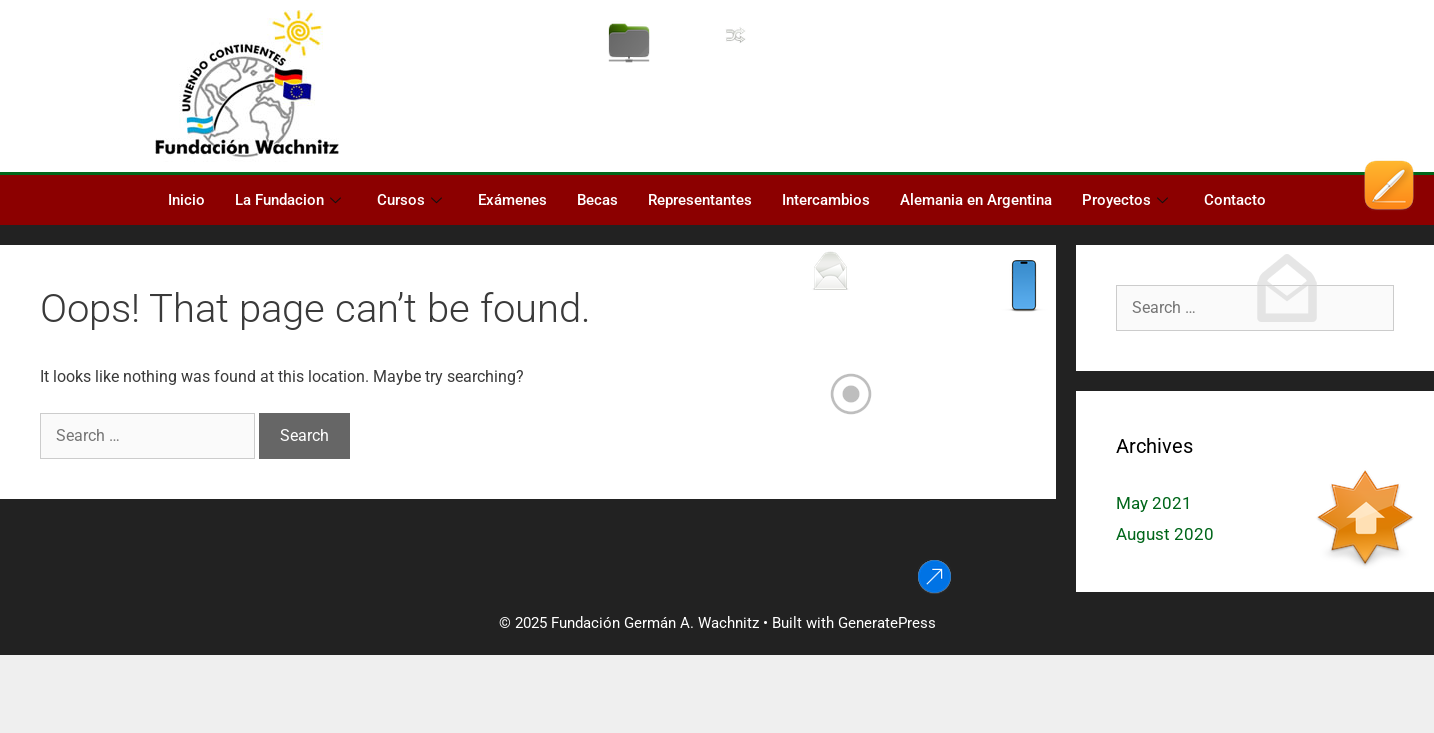  What do you see at coordinates (1389, 185) in the screenshot?
I see `open Apple Pages for document editing` at bounding box center [1389, 185].